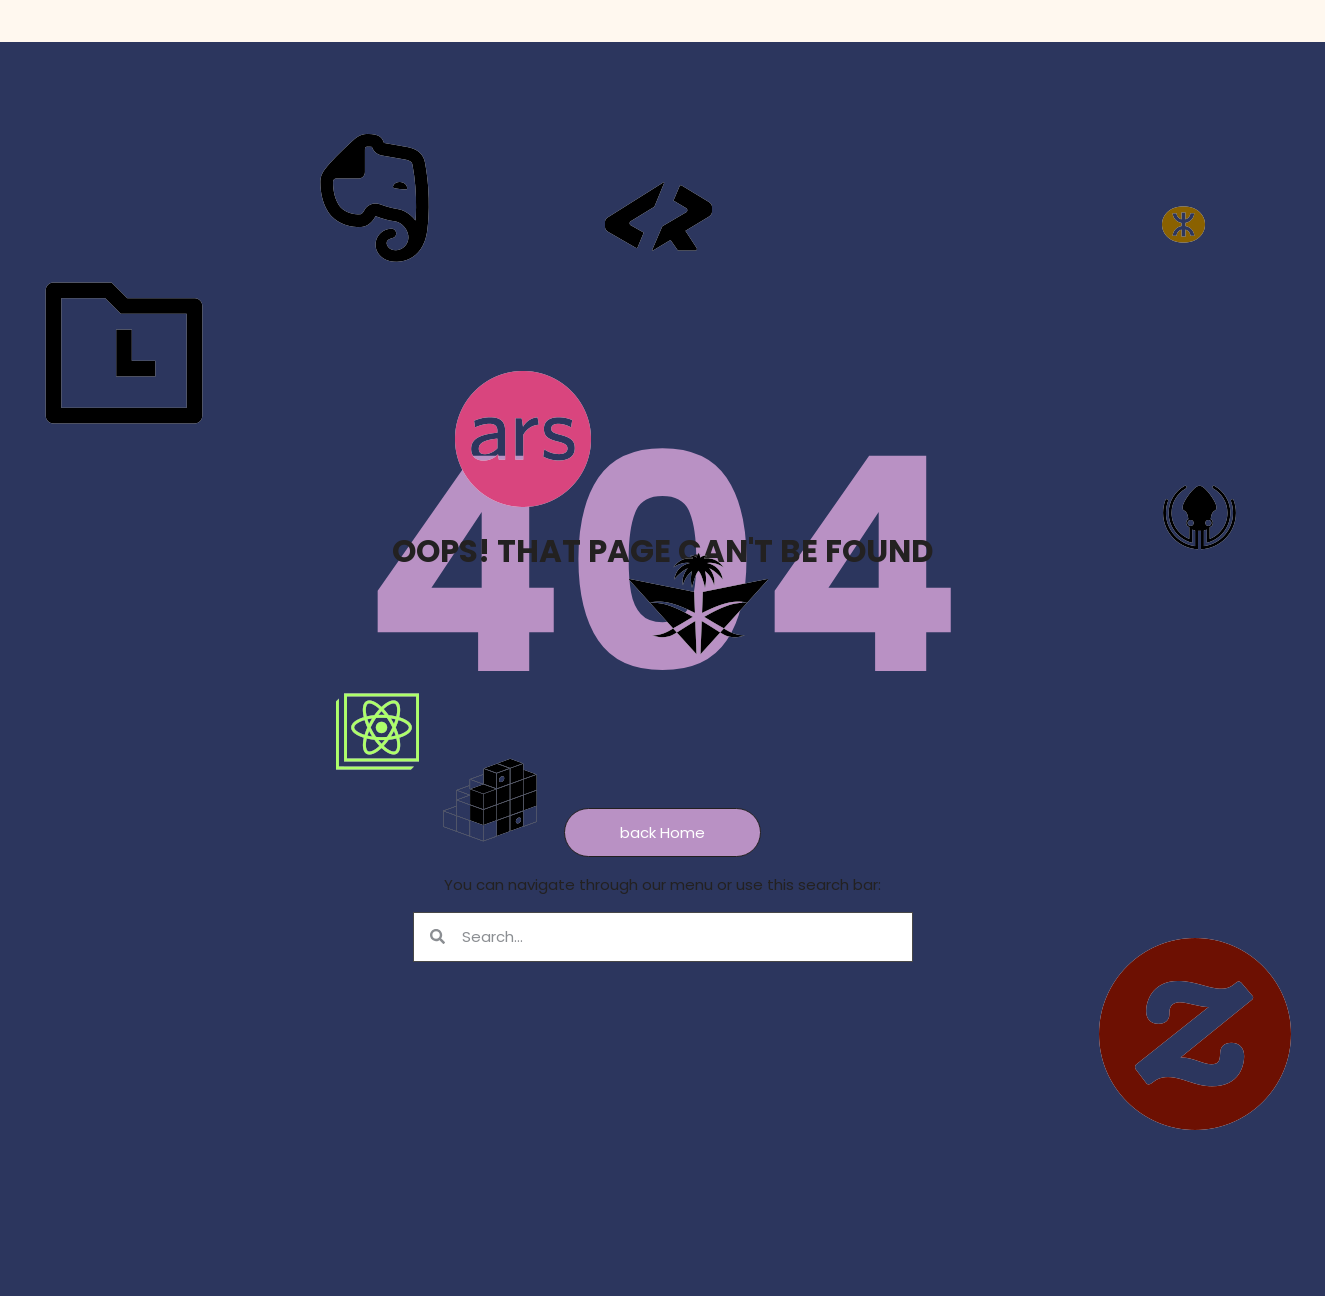  What do you see at coordinates (658, 216) in the screenshot?
I see `visit codersrank profile or website` at bounding box center [658, 216].